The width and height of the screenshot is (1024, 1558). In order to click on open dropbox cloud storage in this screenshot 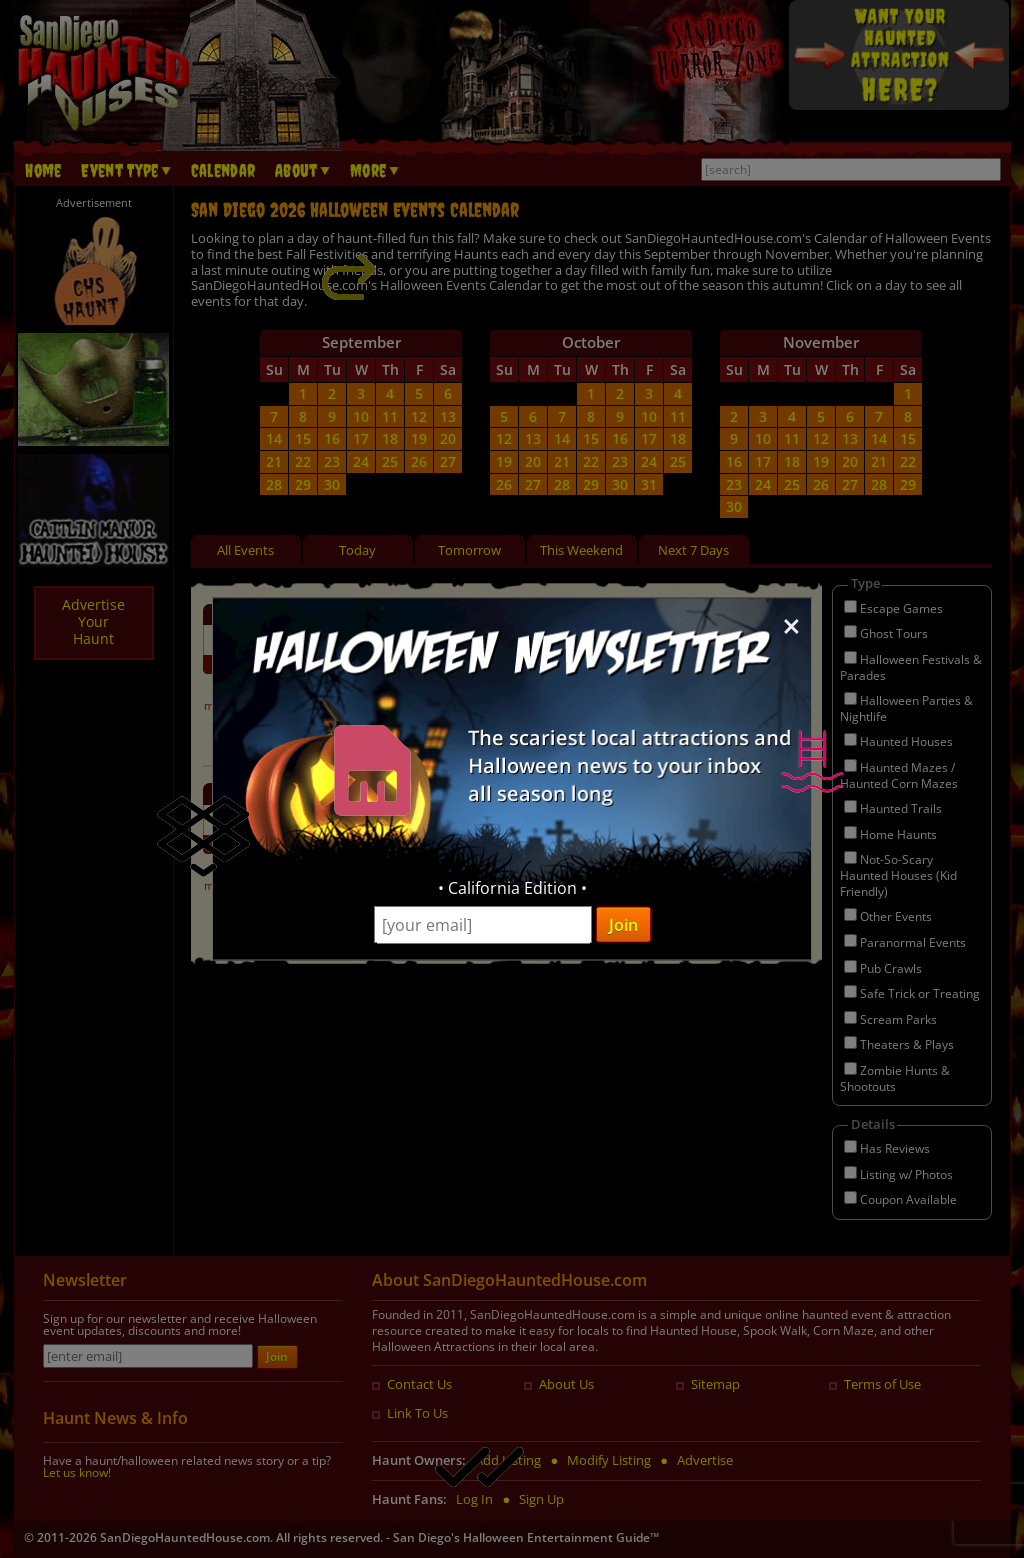, I will do `click(203, 832)`.